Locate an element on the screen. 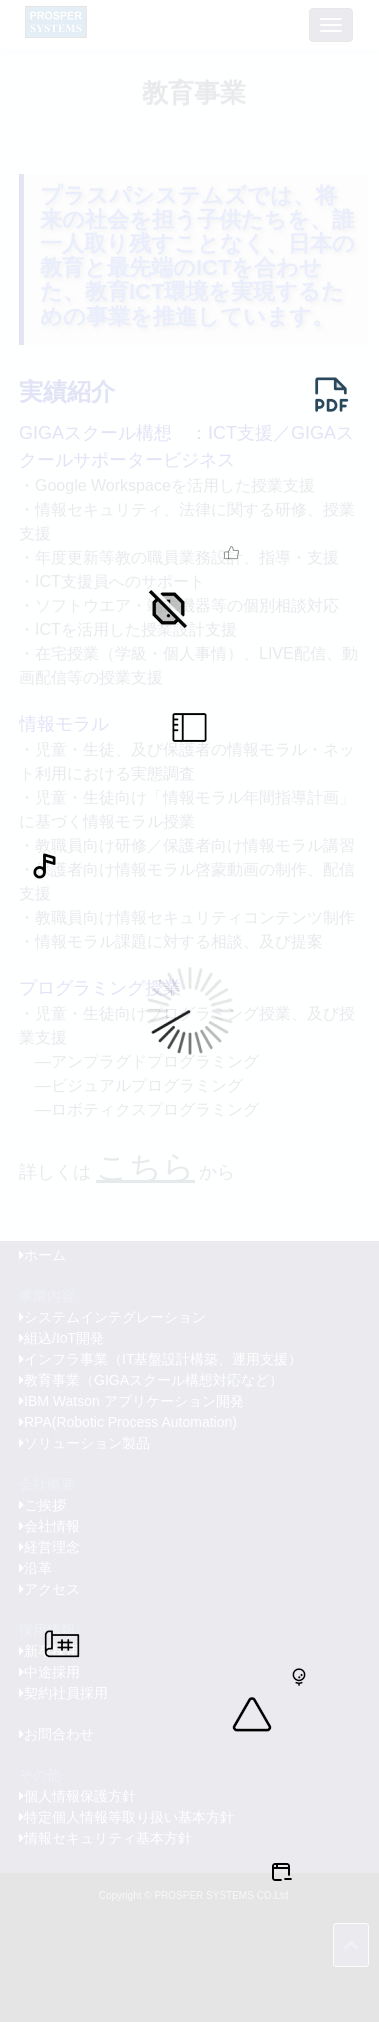 This screenshot has height=2022, width=379. indicates a warning or caution state is located at coordinates (252, 1715).